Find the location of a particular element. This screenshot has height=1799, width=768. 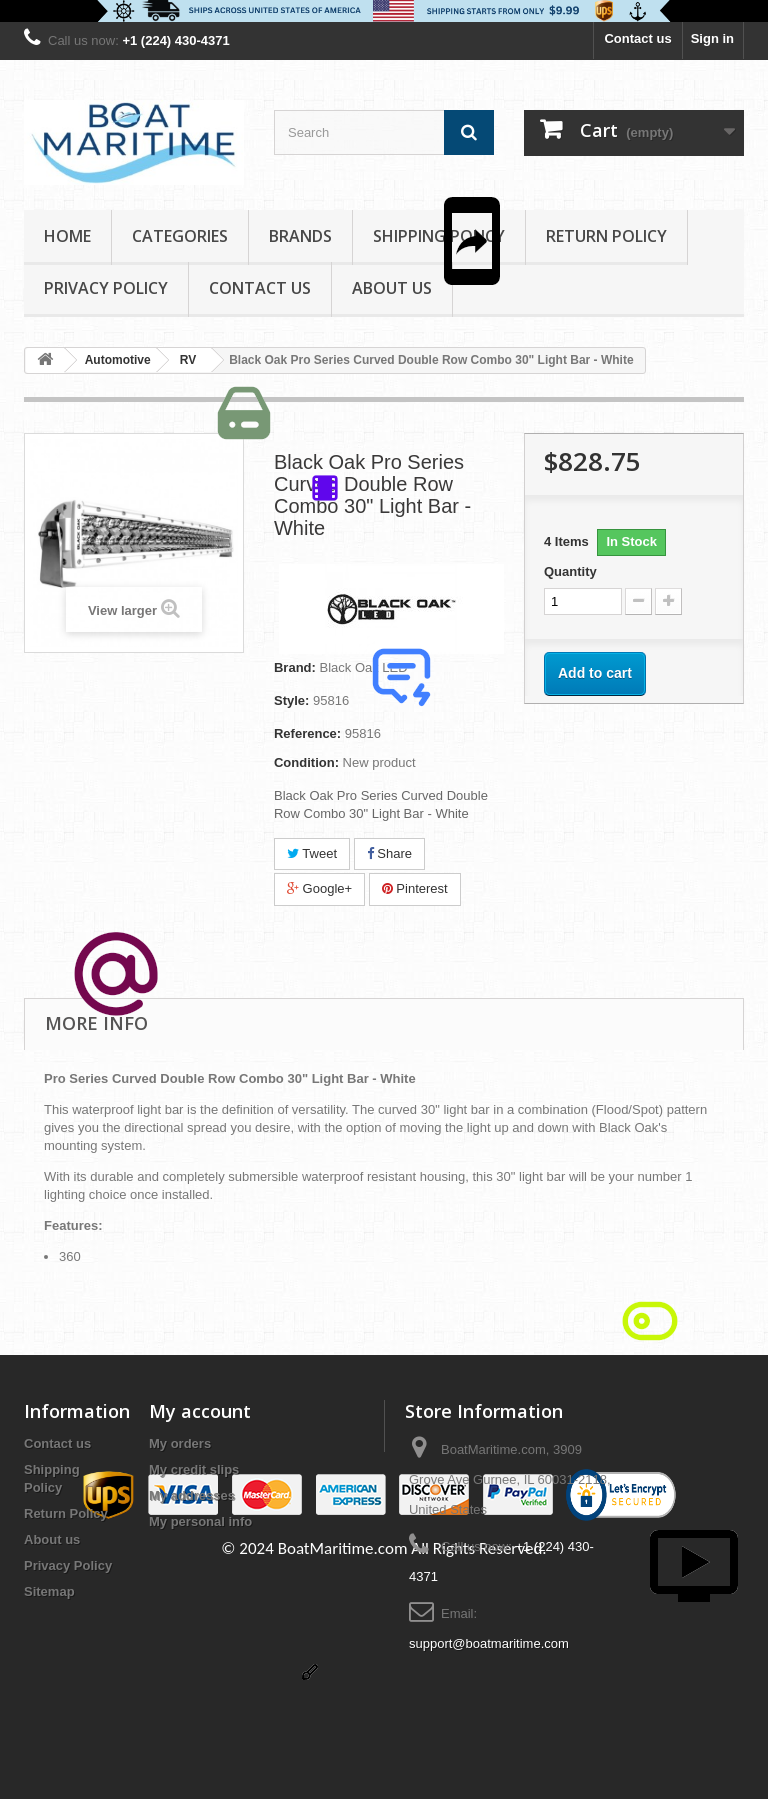

toggle switch in off position is located at coordinates (650, 1321).